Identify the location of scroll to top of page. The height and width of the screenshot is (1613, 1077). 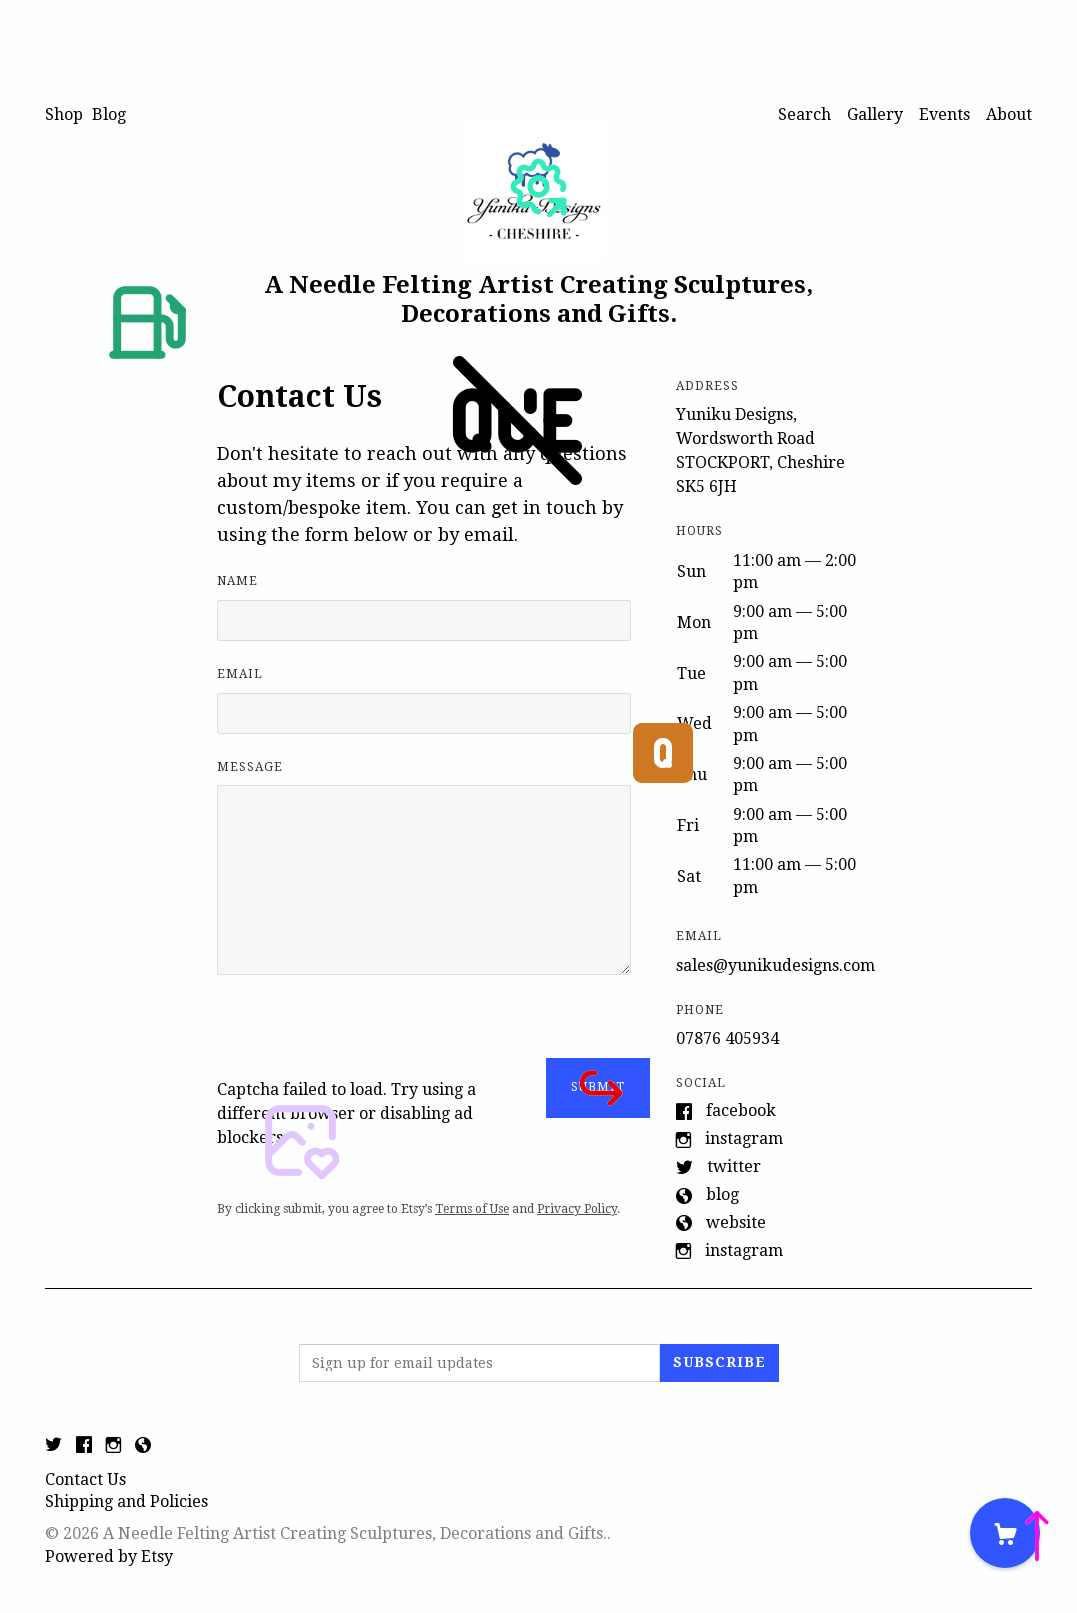
(1037, 1536).